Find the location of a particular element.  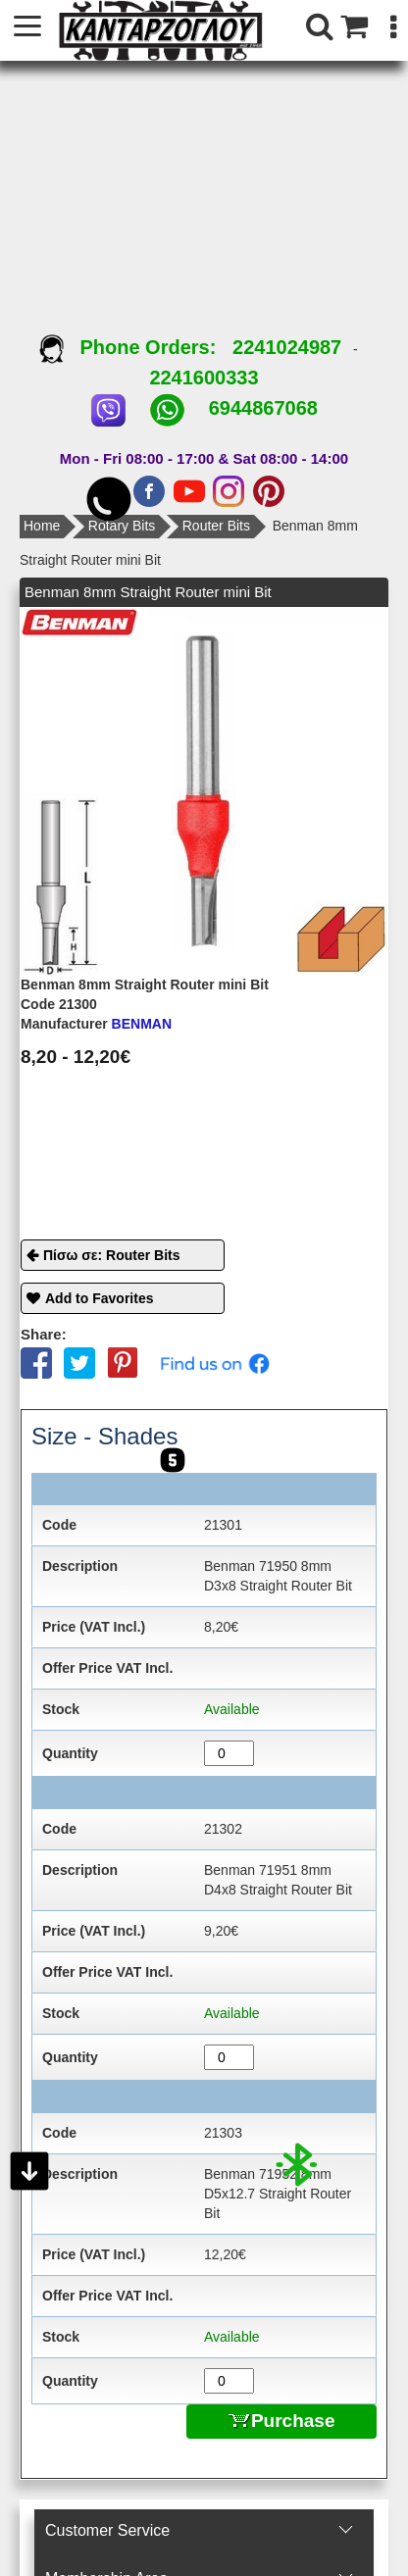

indicates step 5 in a numbered sequence is located at coordinates (173, 1460).